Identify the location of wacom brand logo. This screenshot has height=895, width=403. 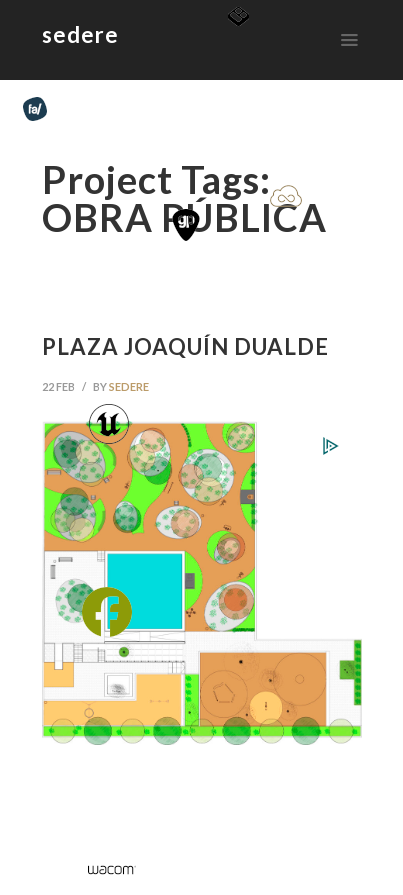
(112, 870).